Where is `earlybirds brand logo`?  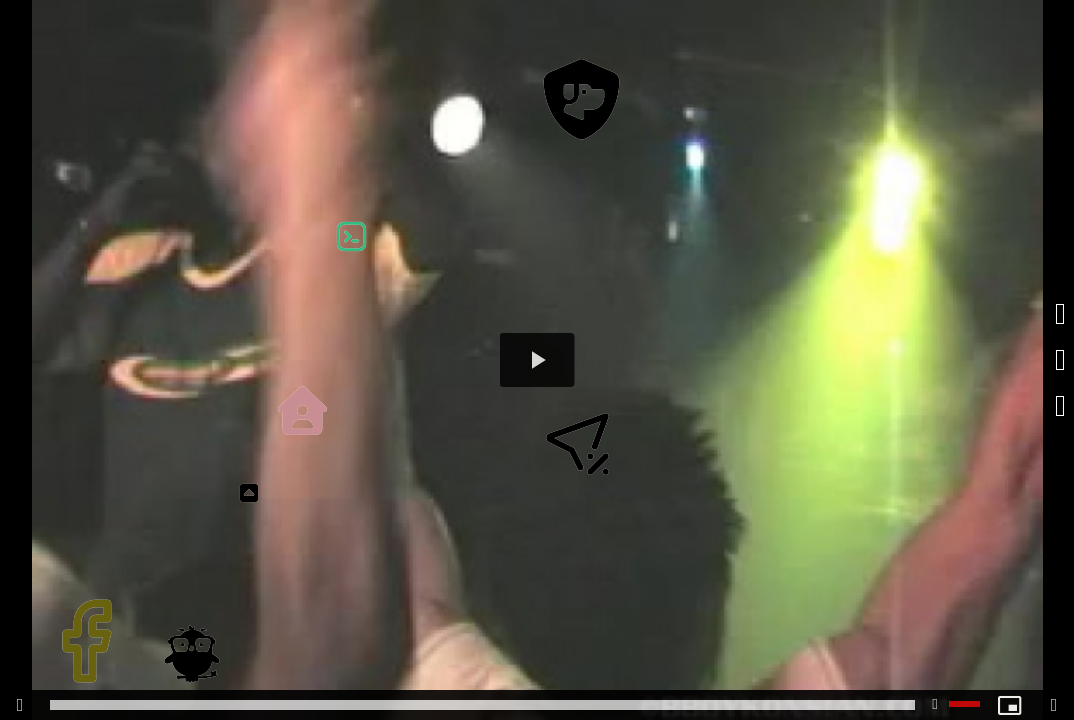
earlybirds brand logo is located at coordinates (192, 654).